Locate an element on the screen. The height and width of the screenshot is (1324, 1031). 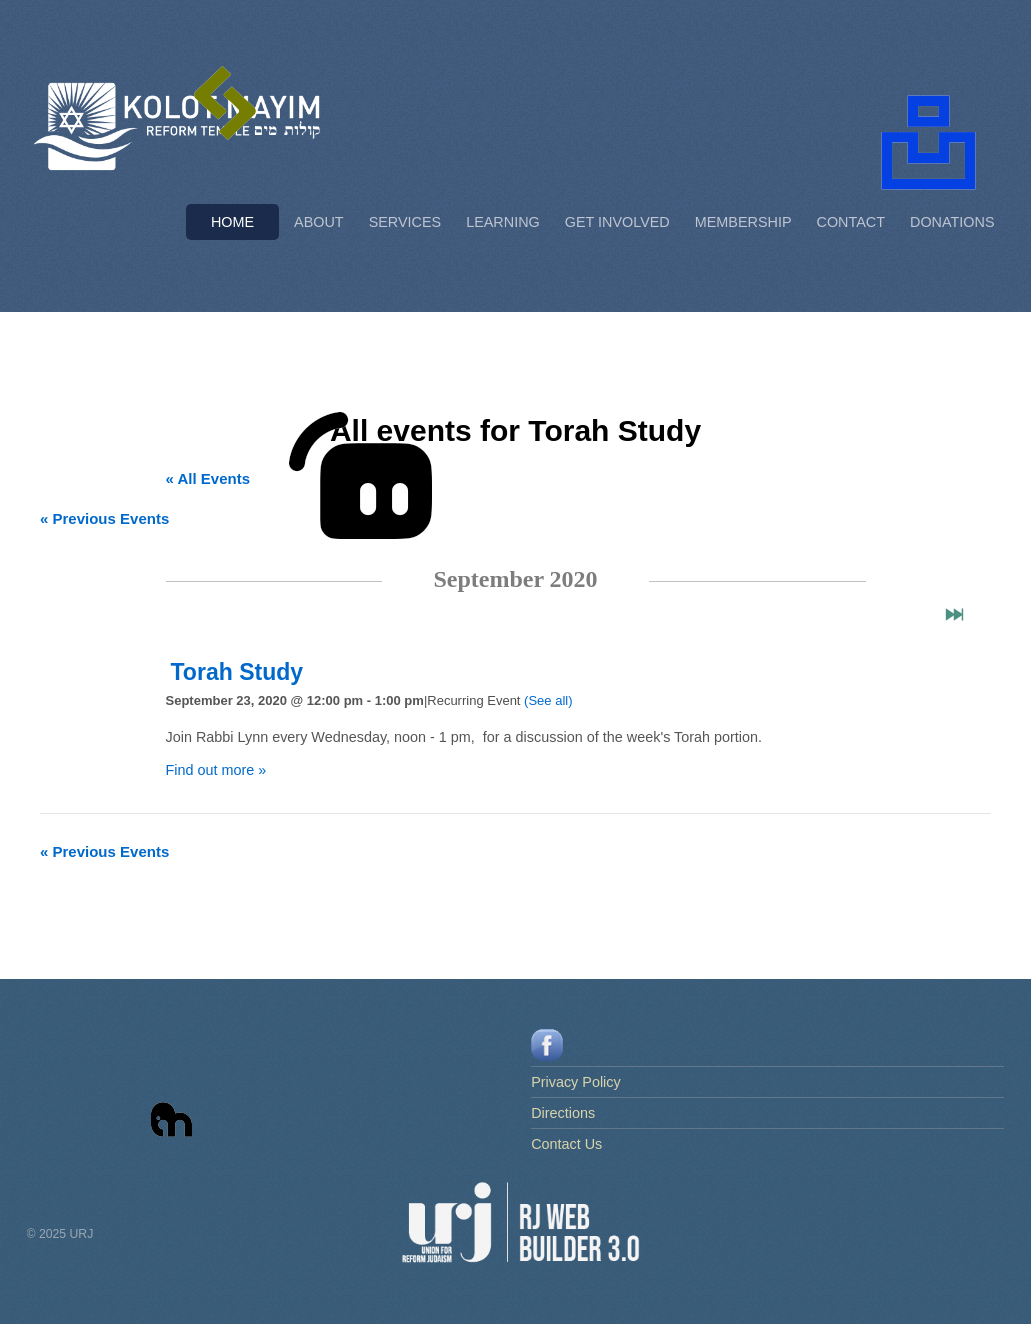
visit sitepoint website or resources is located at coordinates (225, 103).